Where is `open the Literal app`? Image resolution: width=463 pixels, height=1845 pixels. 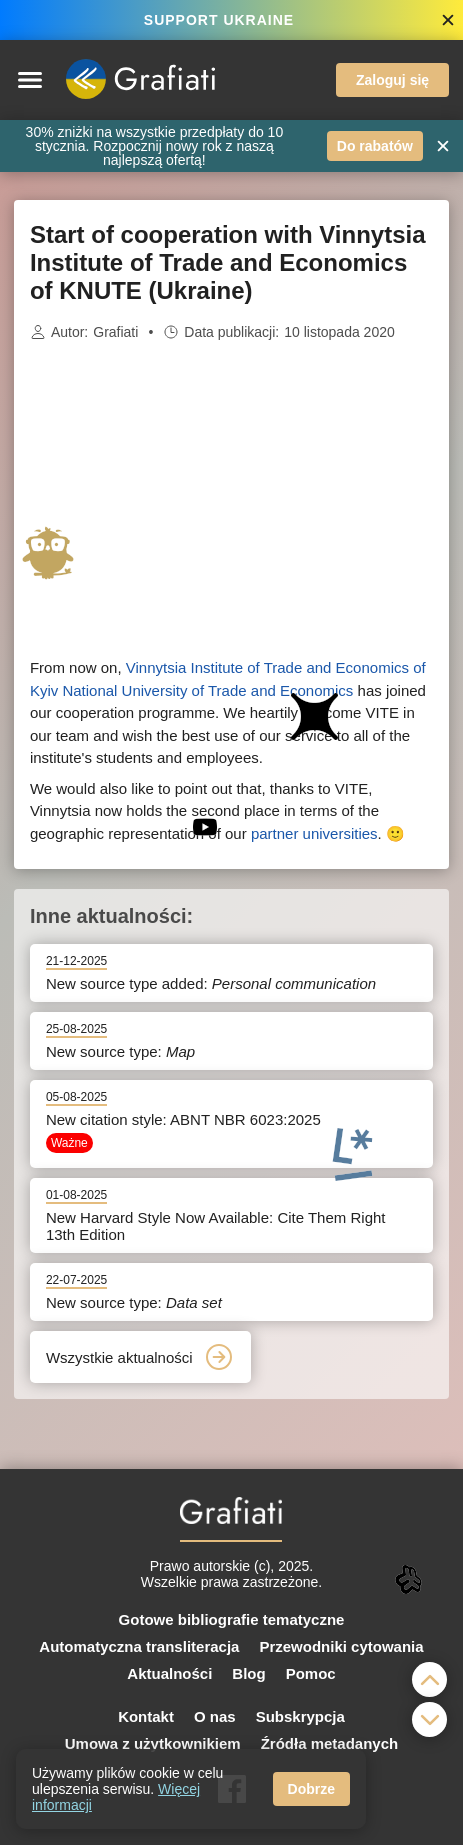
open the Literal app is located at coordinates (352, 1154).